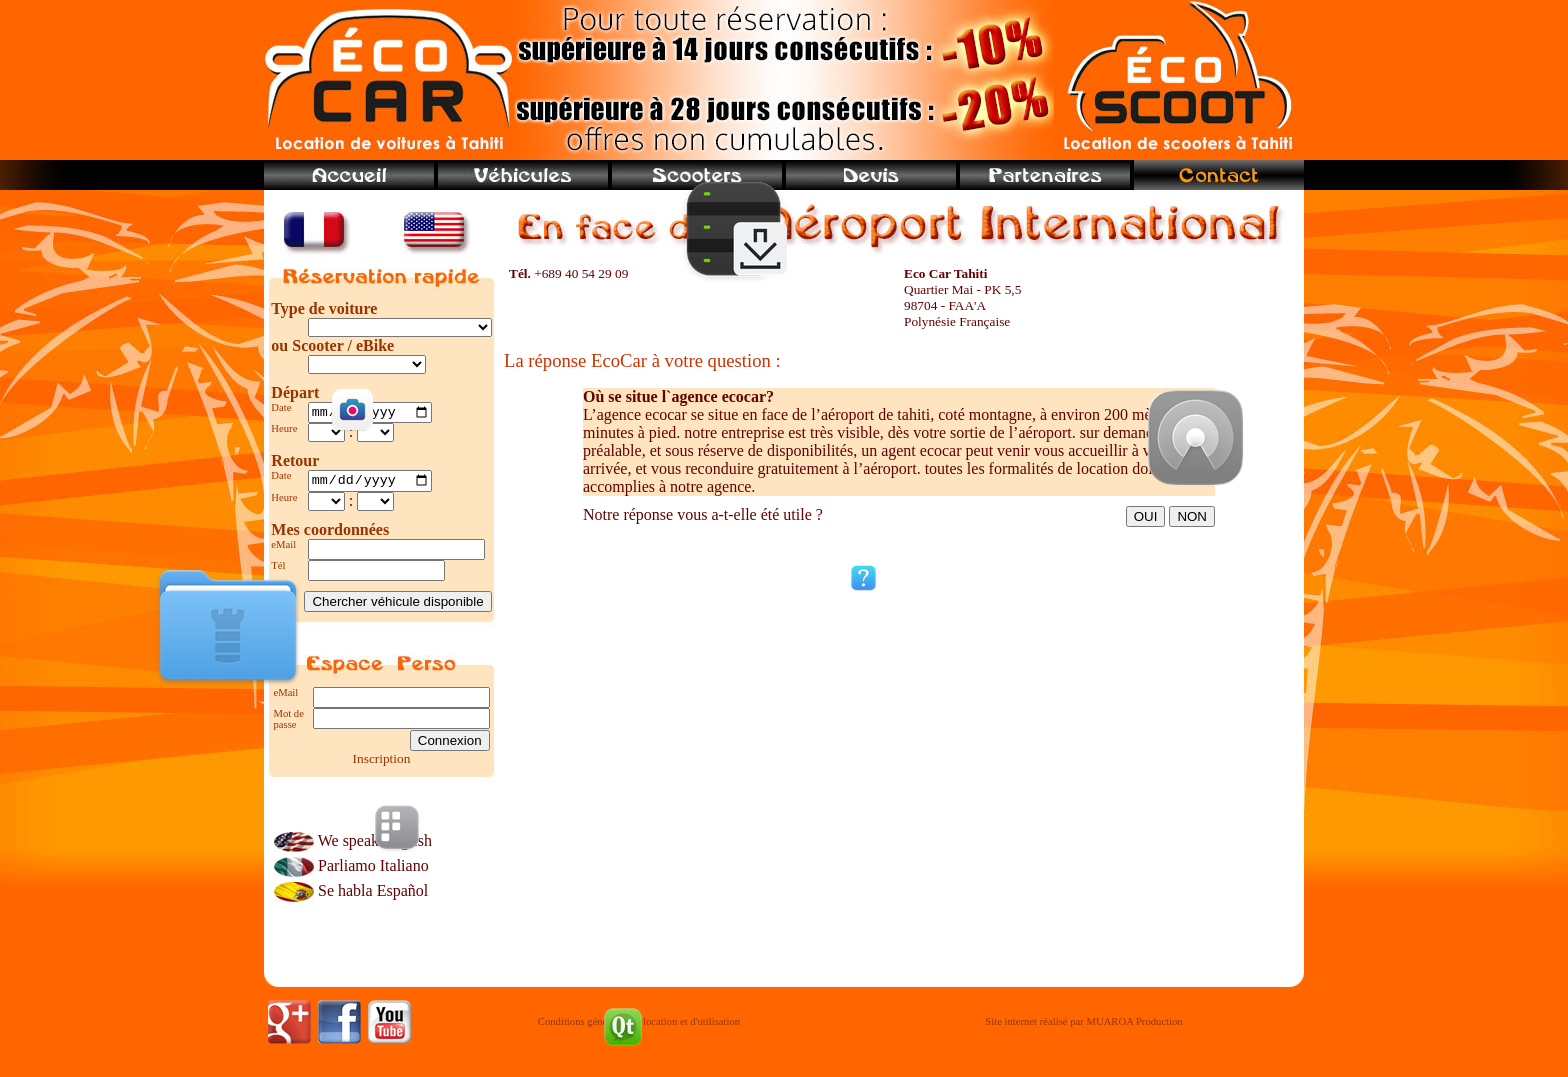 The width and height of the screenshot is (1568, 1077). Describe the element at coordinates (397, 828) in the screenshot. I see `open xfdashboard application overview` at that location.